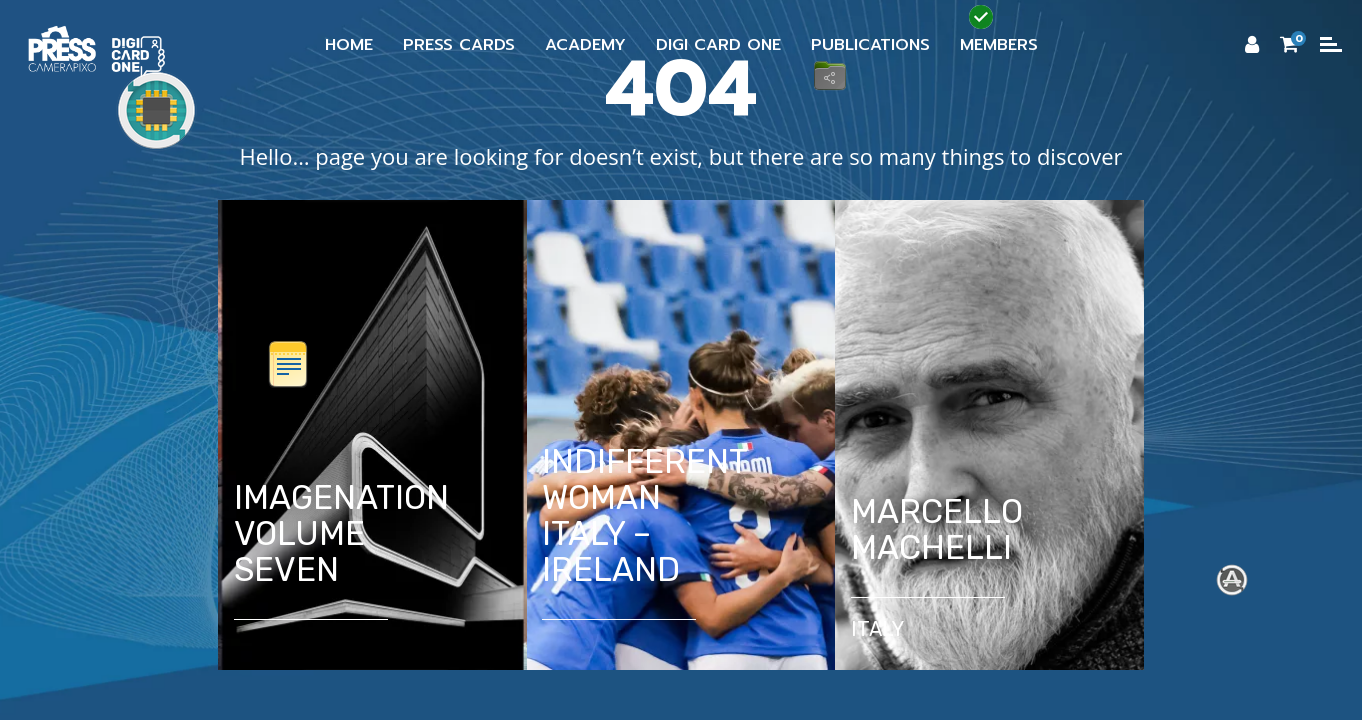  What do you see at coordinates (981, 17) in the screenshot?
I see `confirm or approve an action` at bounding box center [981, 17].